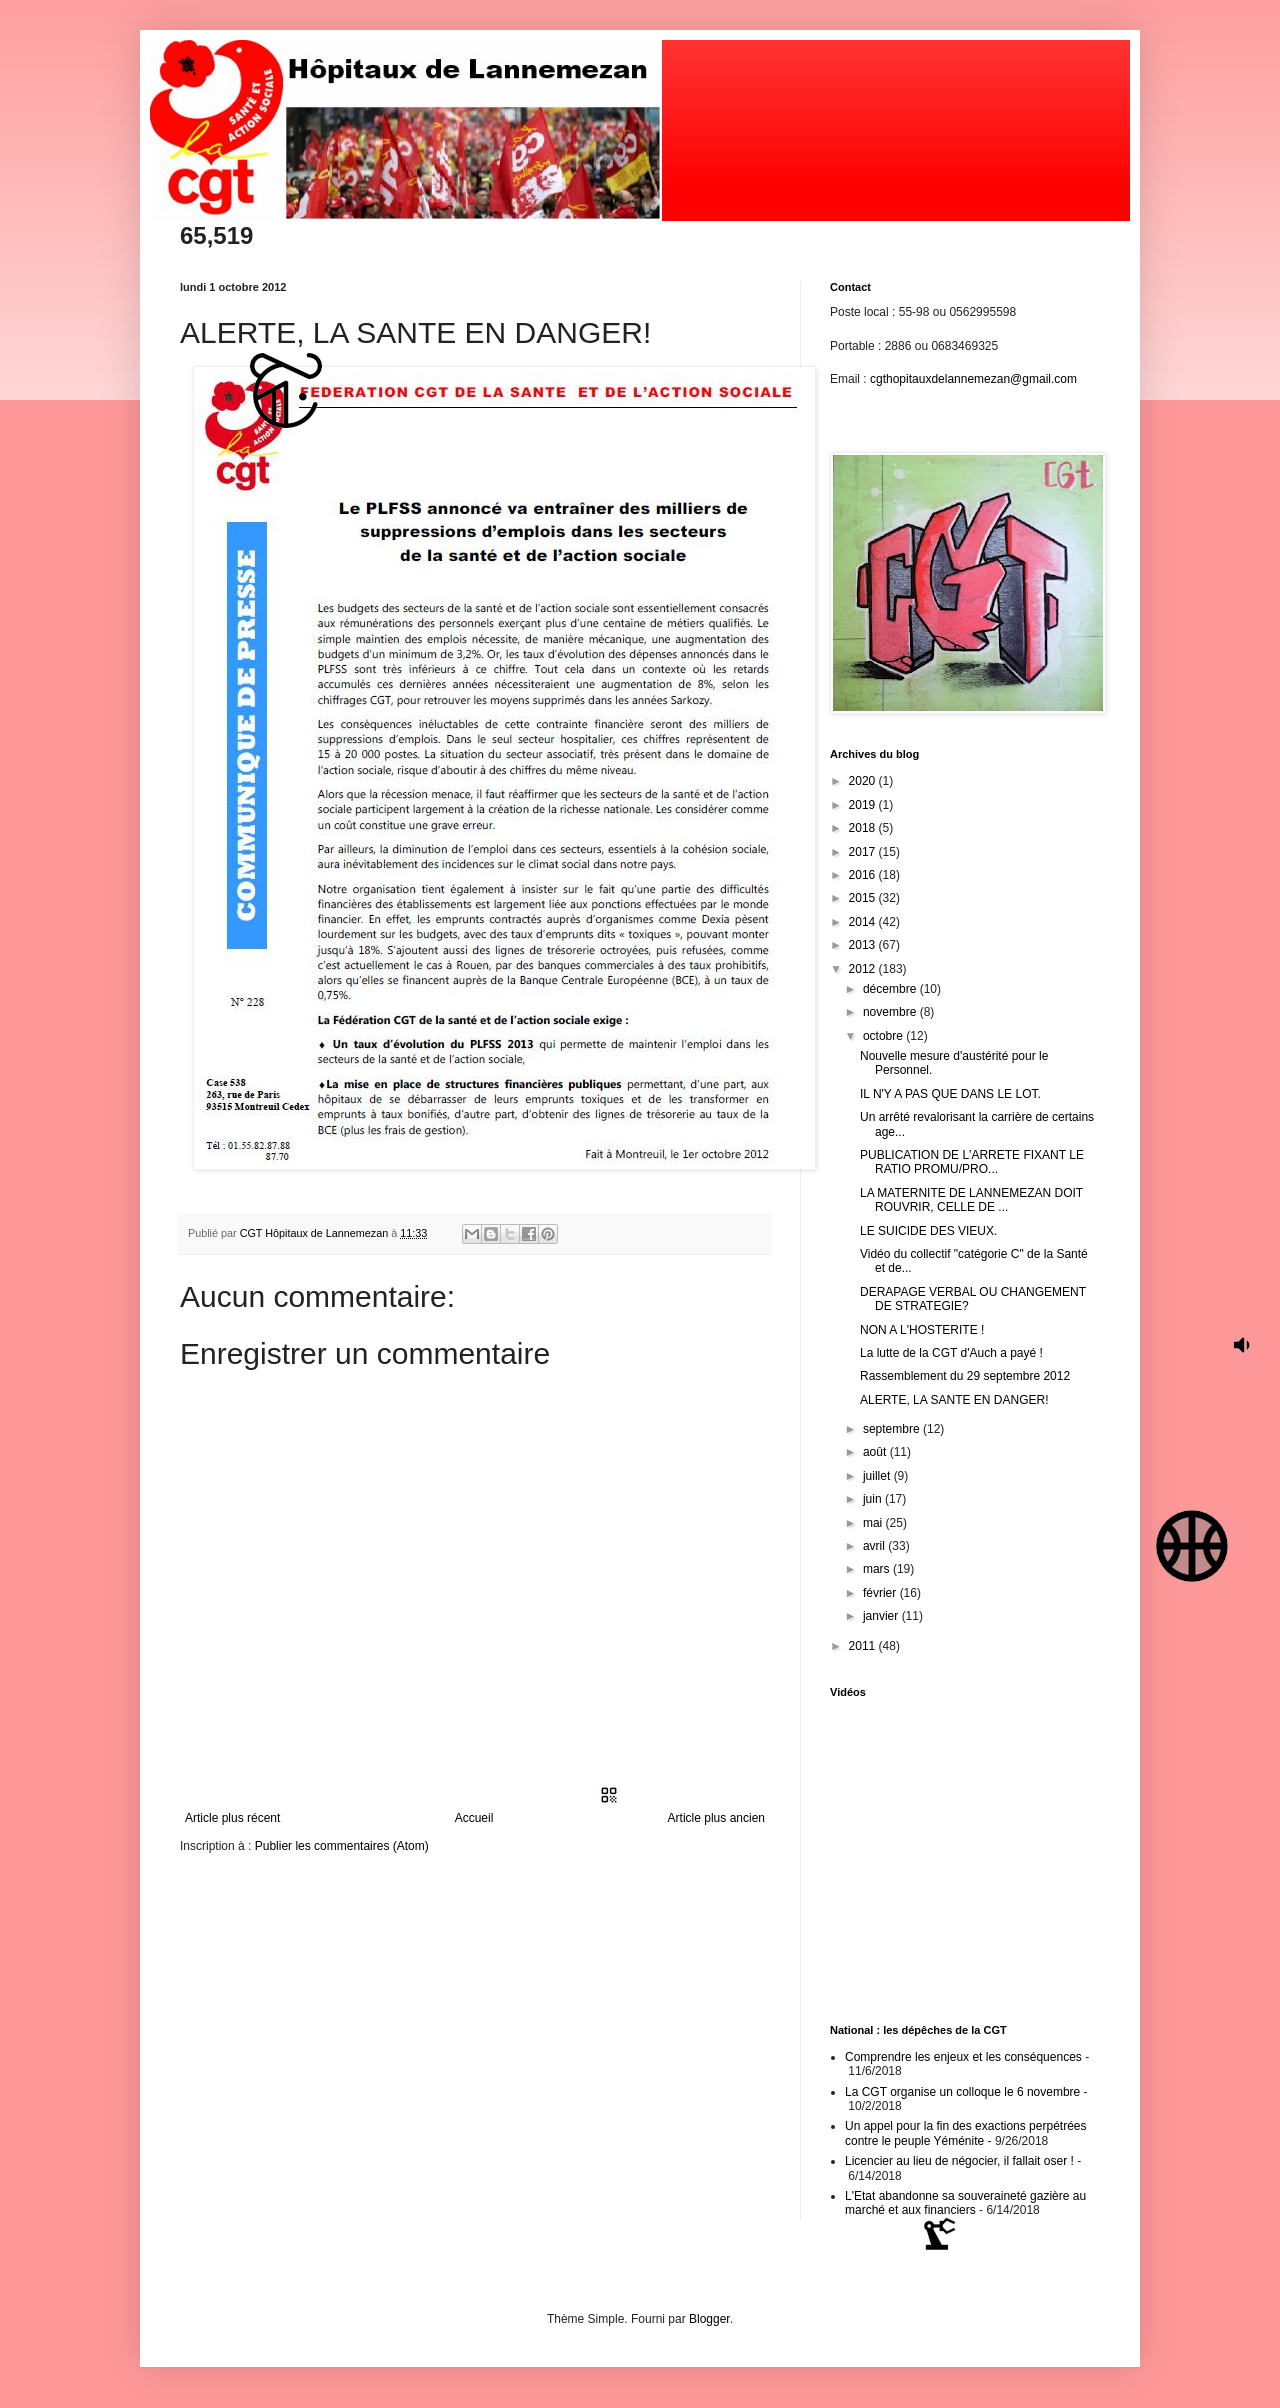 The width and height of the screenshot is (1280, 2408). What do you see at coordinates (286, 389) in the screenshot?
I see `open the New York Times app` at bounding box center [286, 389].